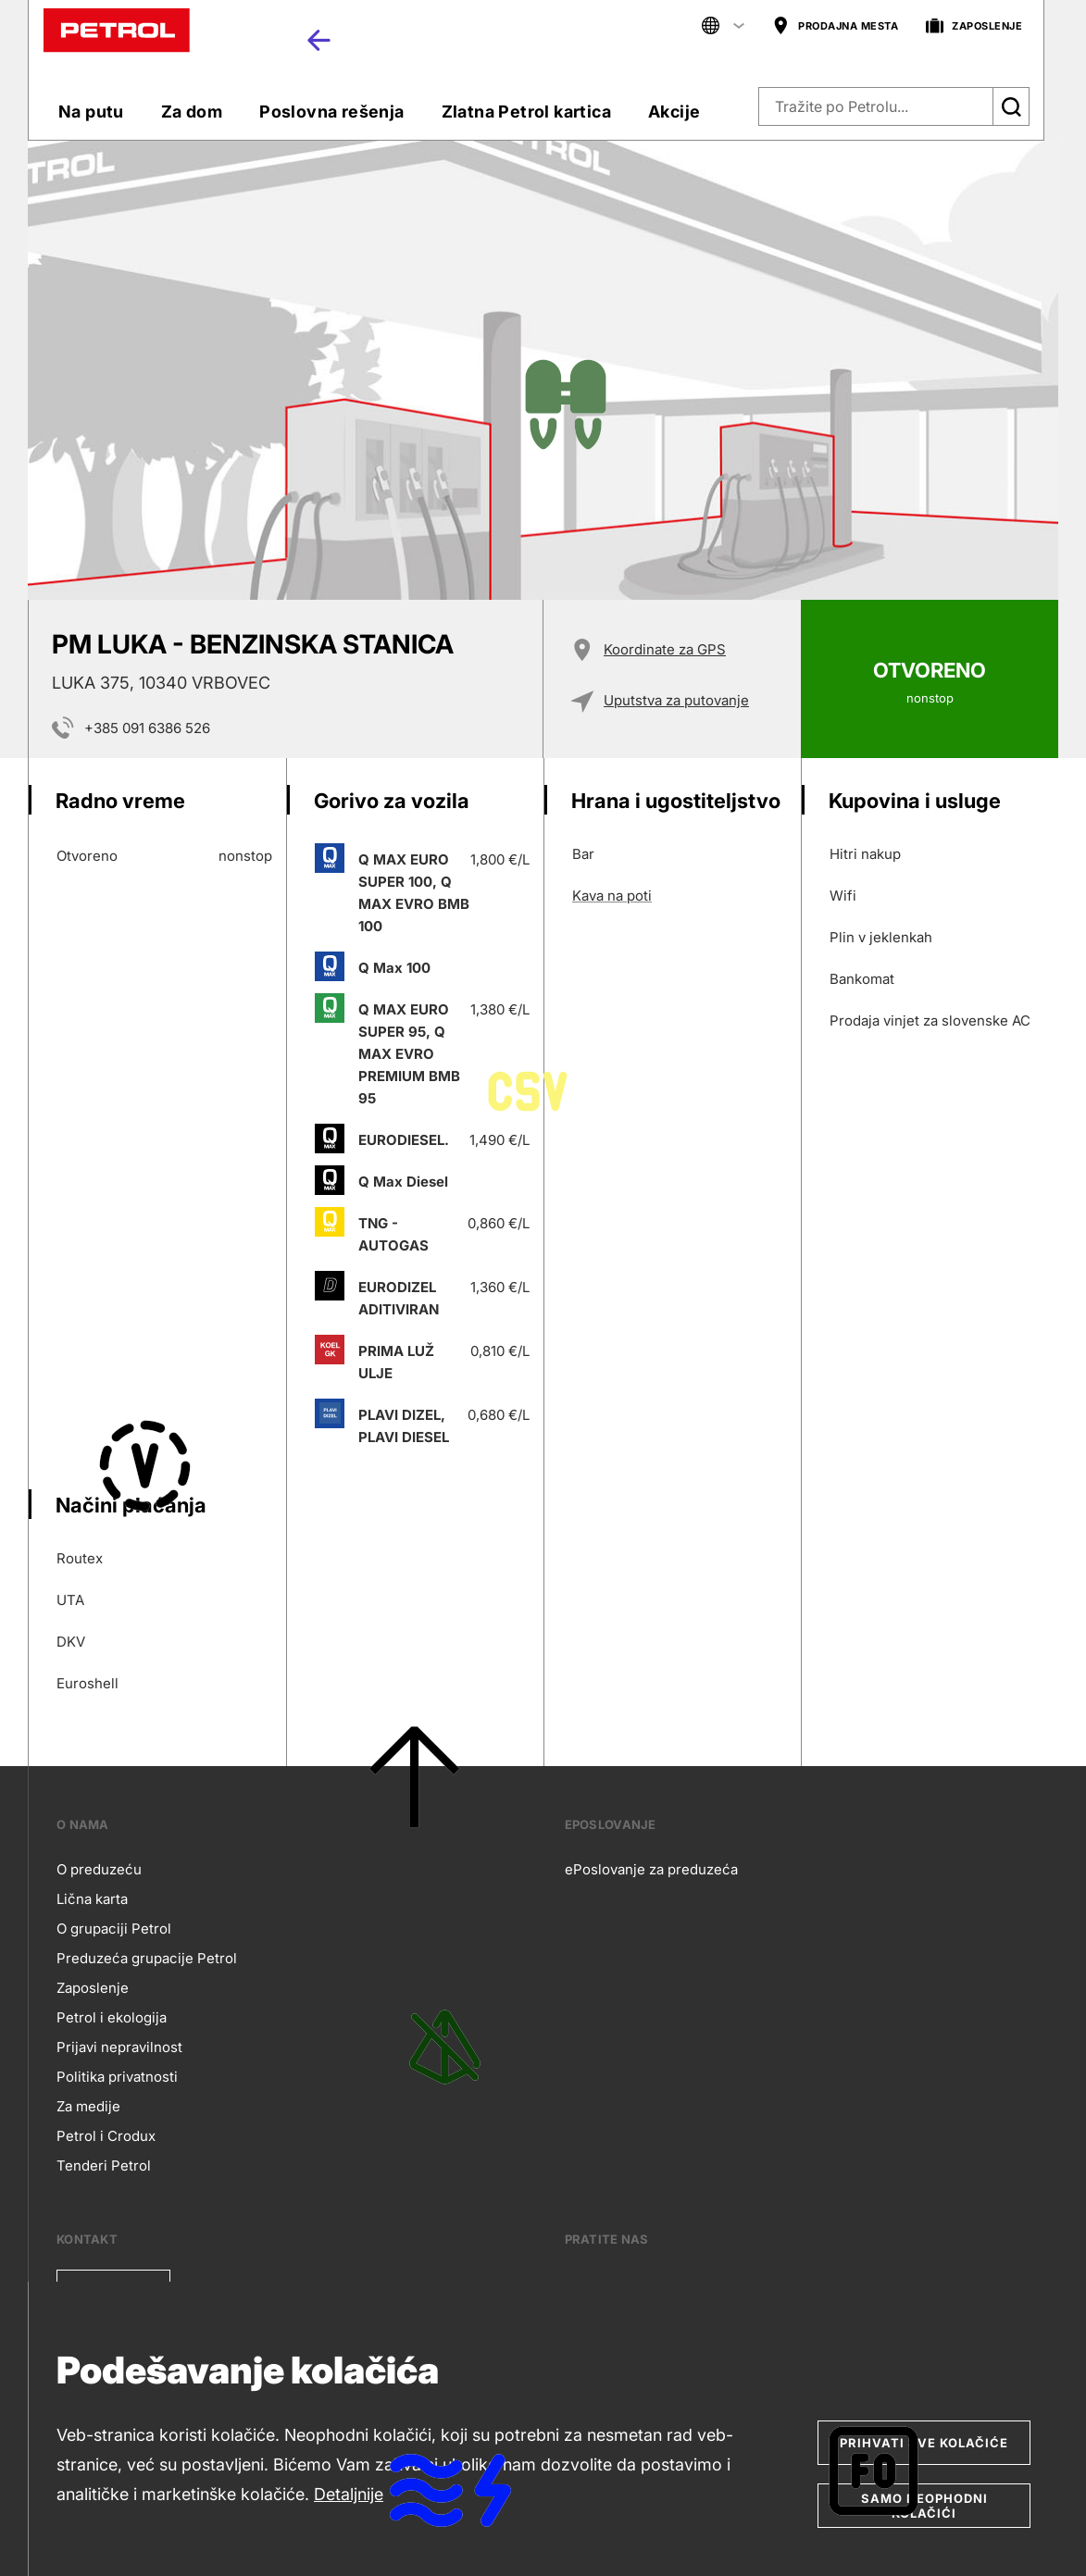  What do you see at coordinates (566, 404) in the screenshot?
I see `activate boost or turbo mode` at bounding box center [566, 404].